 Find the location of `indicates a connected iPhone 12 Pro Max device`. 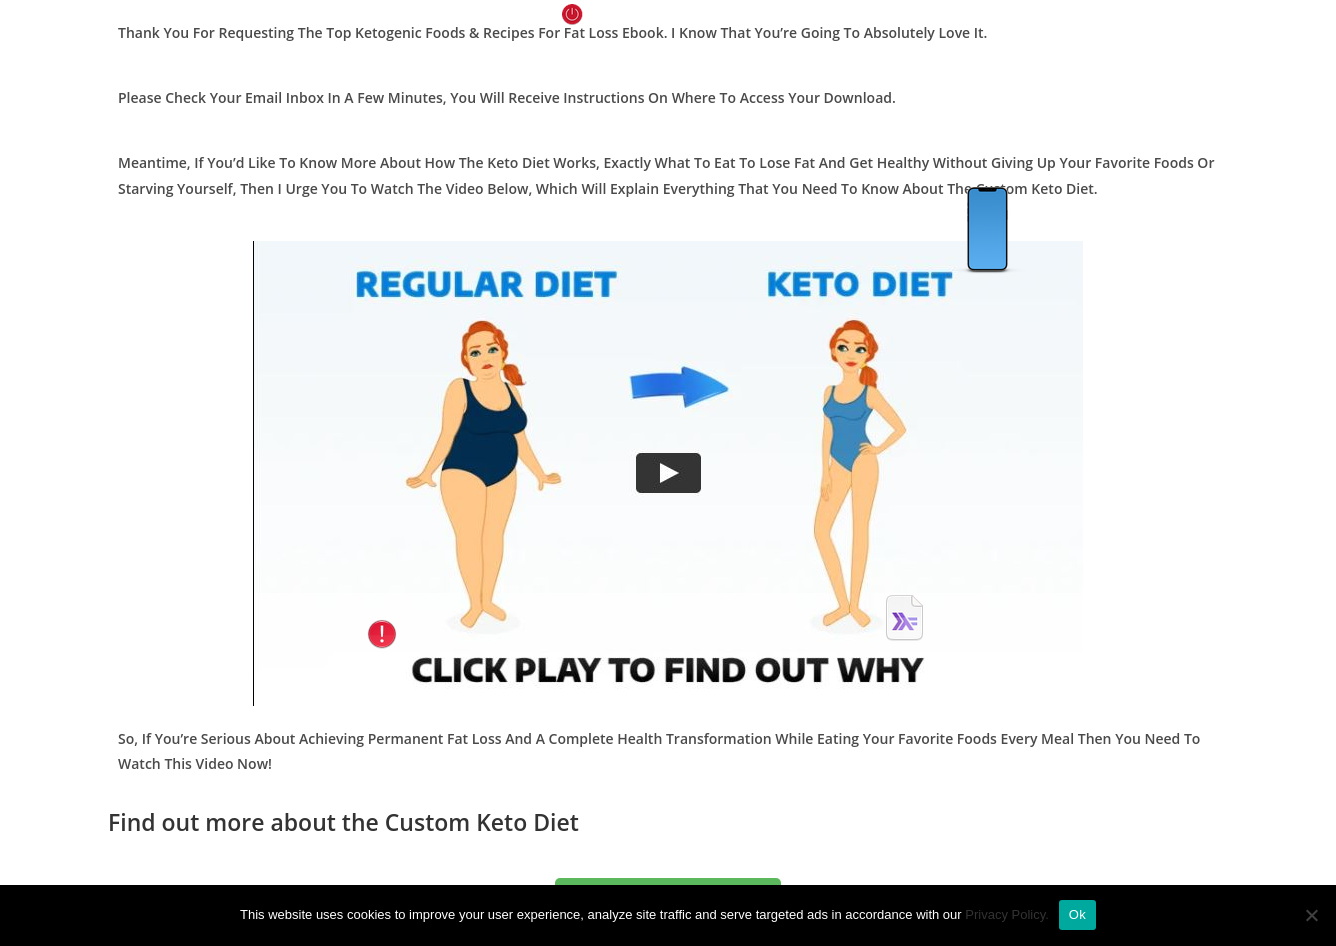

indicates a connected iPhone 12 Pro Max device is located at coordinates (987, 230).